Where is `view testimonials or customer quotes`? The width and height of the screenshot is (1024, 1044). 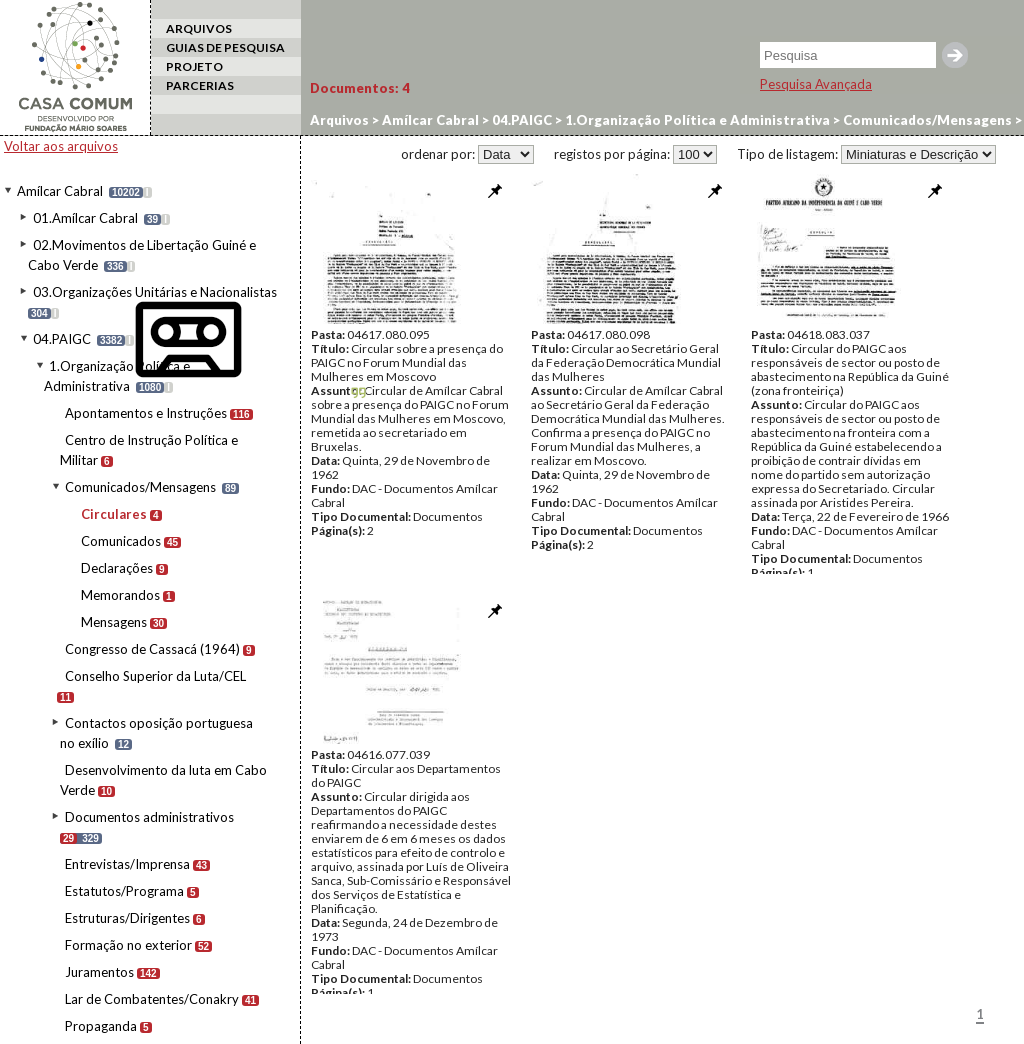
view testimonials or customer quotes is located at coordinates (358, 392).